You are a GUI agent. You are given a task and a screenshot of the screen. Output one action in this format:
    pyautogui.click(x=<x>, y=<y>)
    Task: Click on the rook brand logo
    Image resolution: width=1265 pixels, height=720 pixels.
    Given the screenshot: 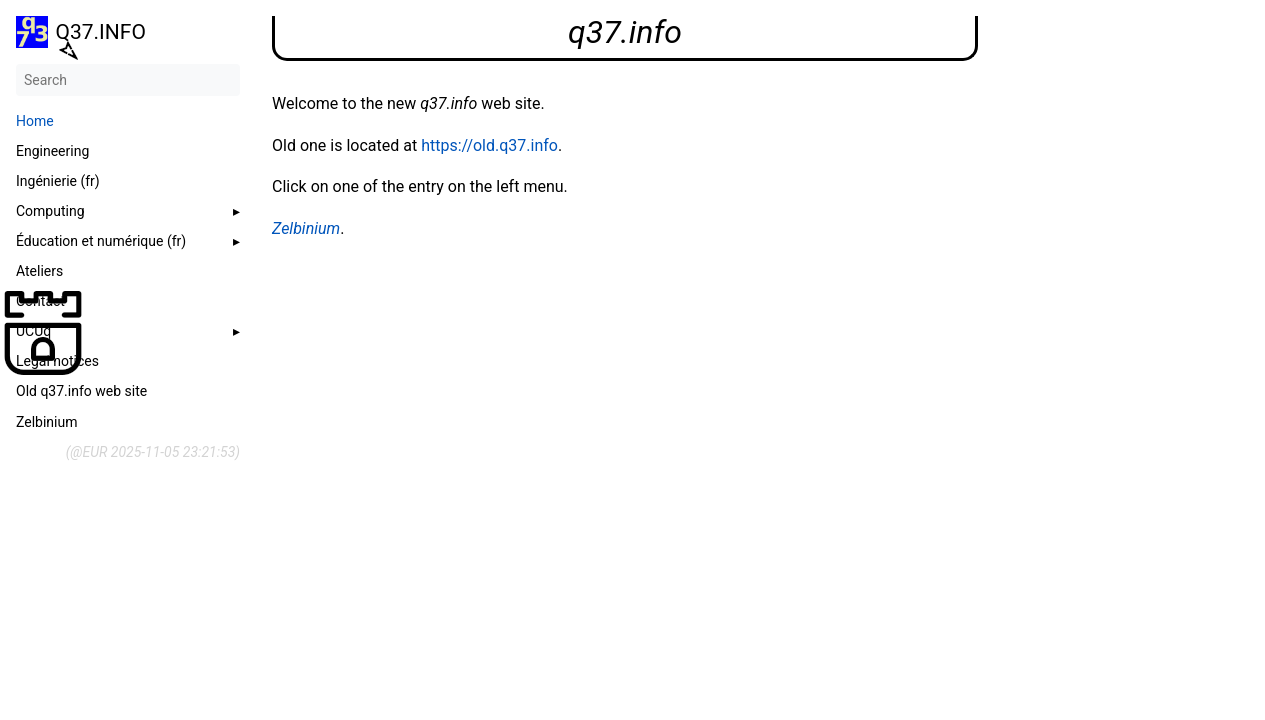 What is the action you would take?
    pyautogui.click(x=43, y=333)
    